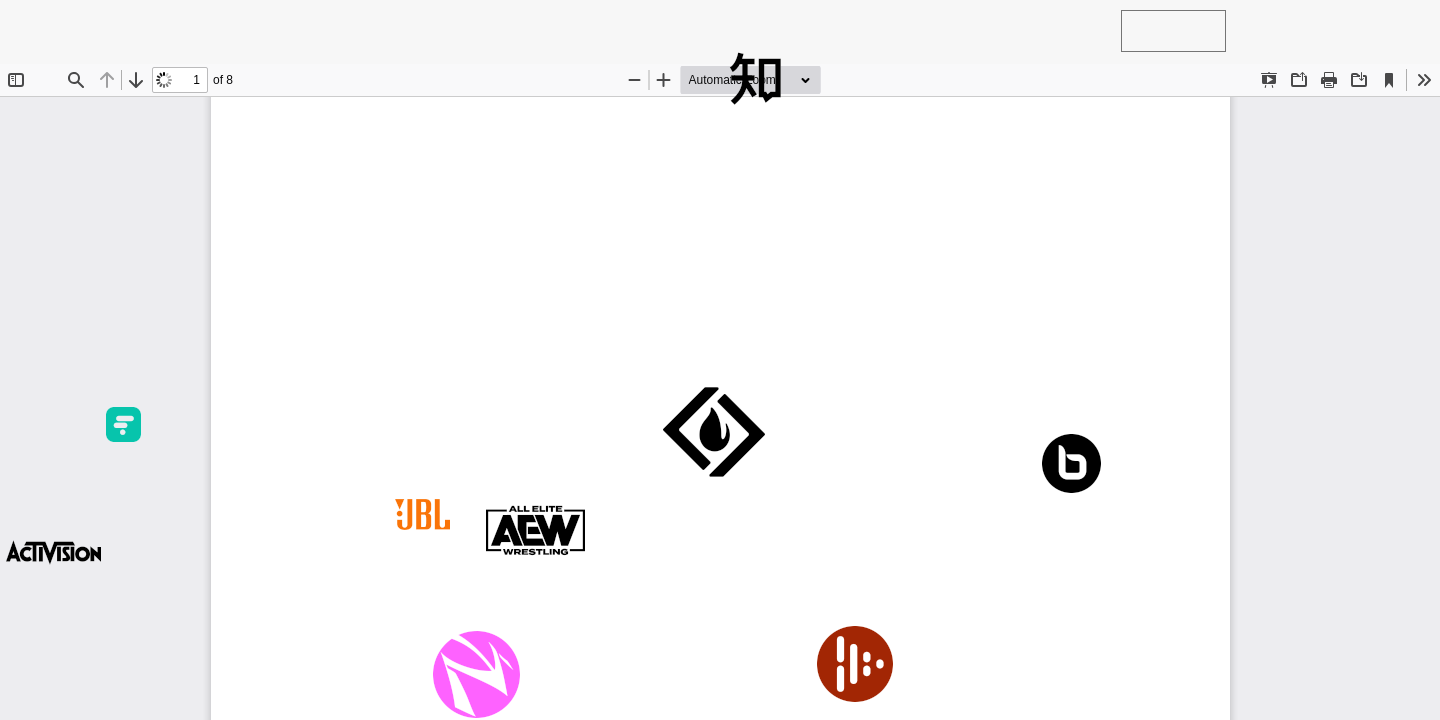 This screenshot has width=1440, height=720. Describe the element at coordinates (756, 78) in the screenshot. I see `open zhihu app` at that location.